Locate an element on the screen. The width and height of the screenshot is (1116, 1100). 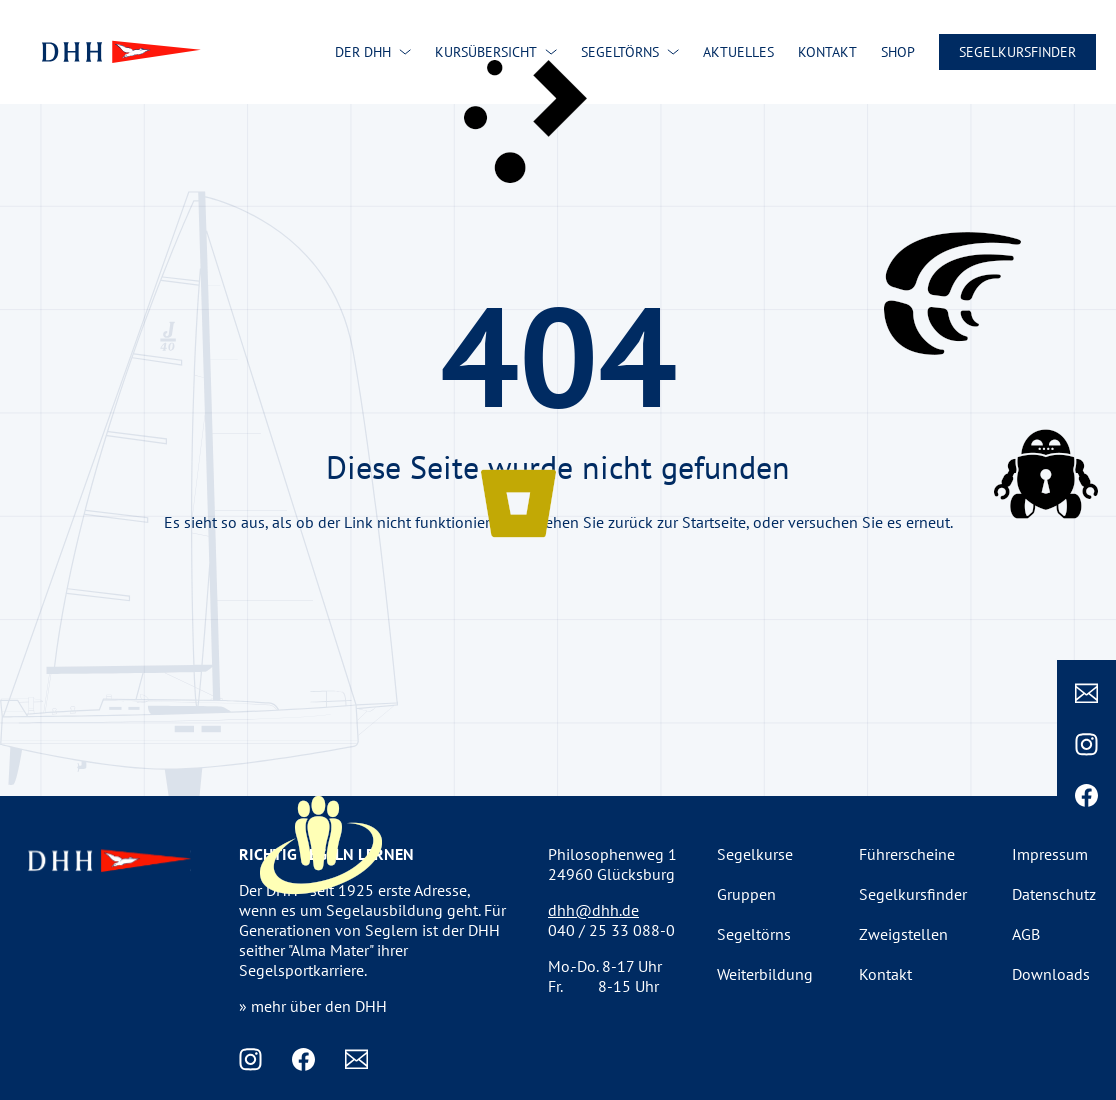
open Bitbucket repository is located at coordinates (518, 503).